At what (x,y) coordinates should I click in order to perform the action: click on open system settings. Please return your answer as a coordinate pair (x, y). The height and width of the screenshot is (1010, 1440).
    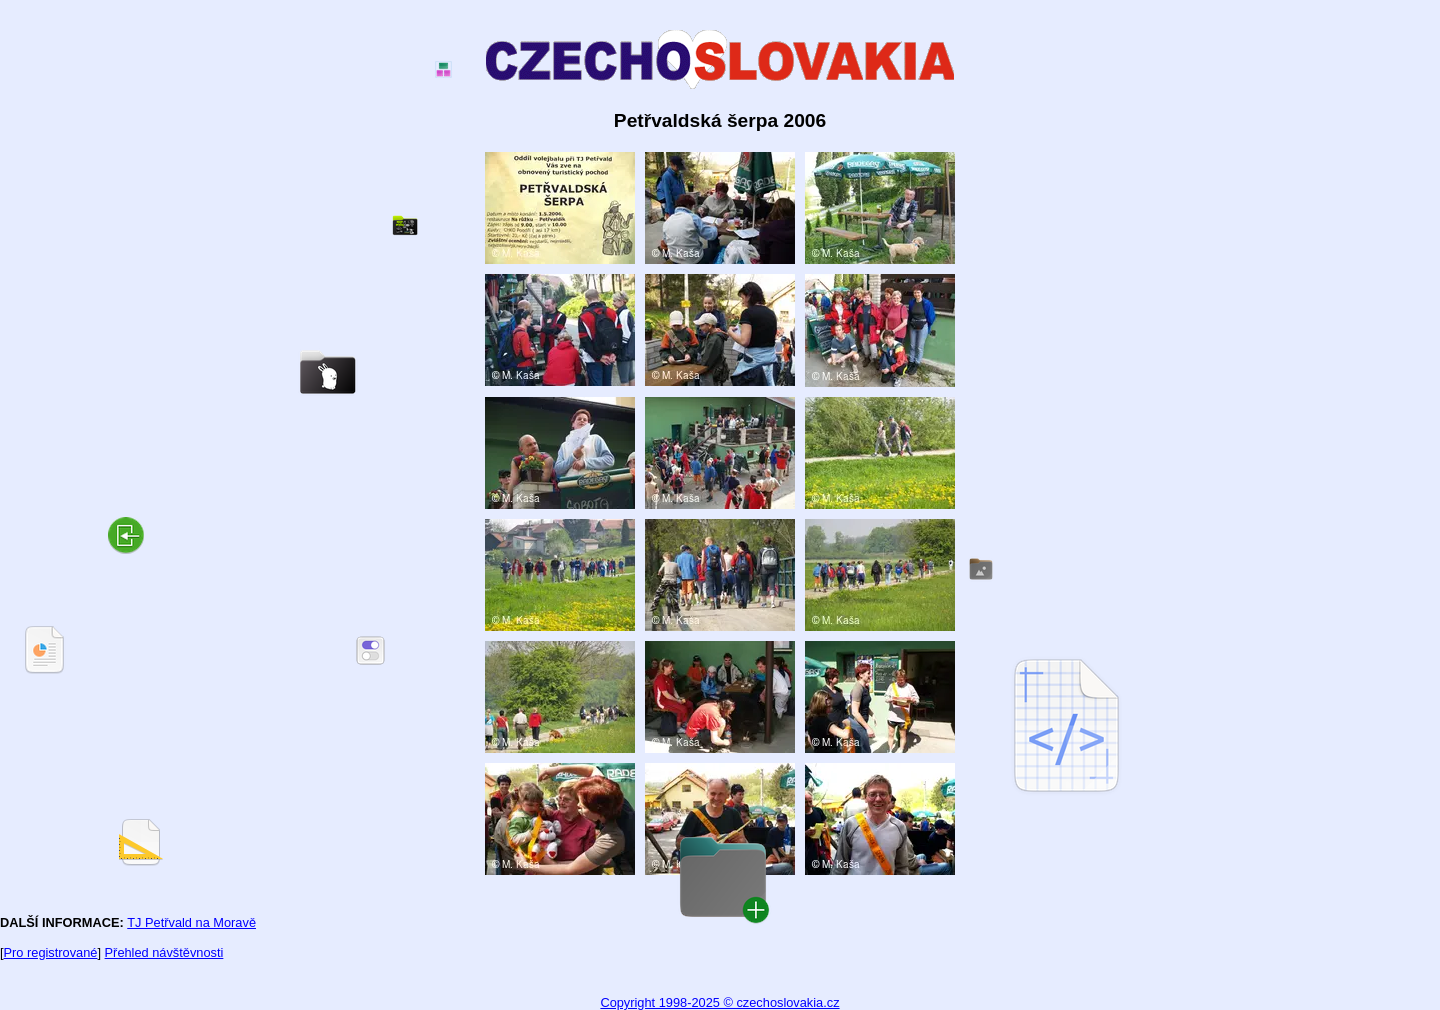
    Looking at the image, I should click on (370, 650).